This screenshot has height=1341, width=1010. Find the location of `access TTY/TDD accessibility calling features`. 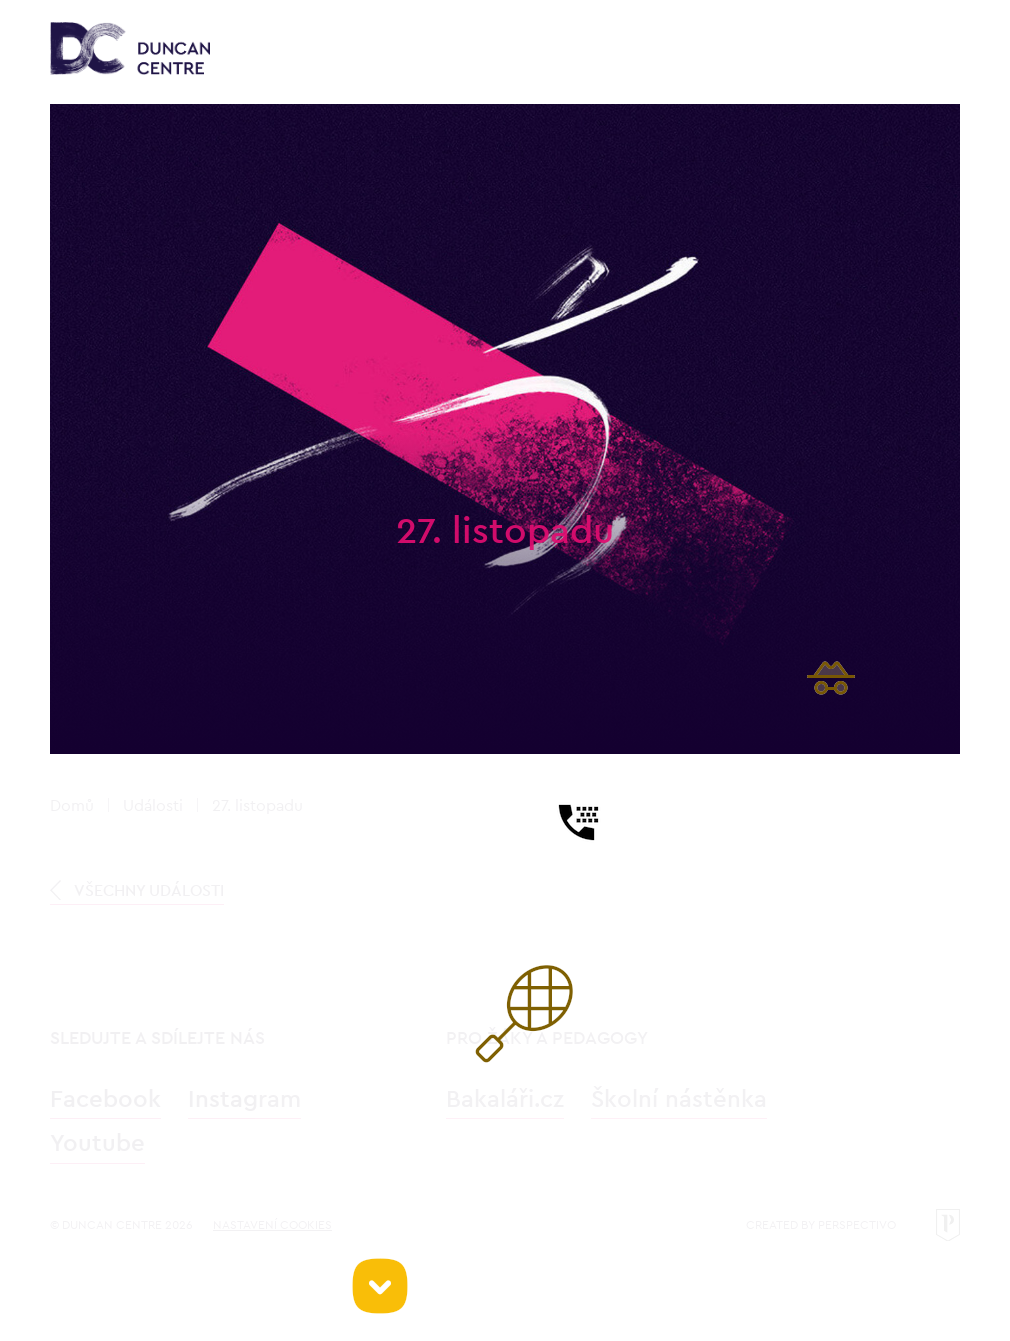

access TTY/TDD accessibility calling features is located at coordinates (578, 822).